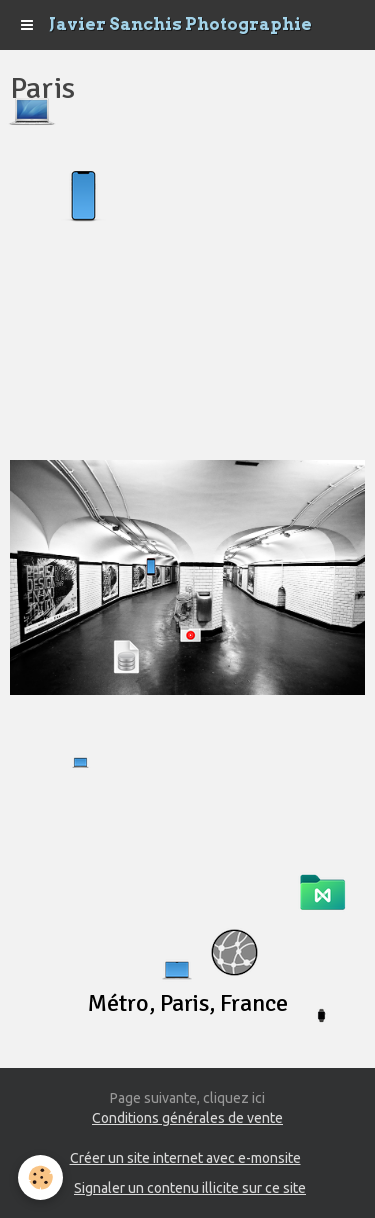 The height and width of the screenshot is (1218, 375). I want to click on iPhone 12 Pro device icon, so click(83, 196).